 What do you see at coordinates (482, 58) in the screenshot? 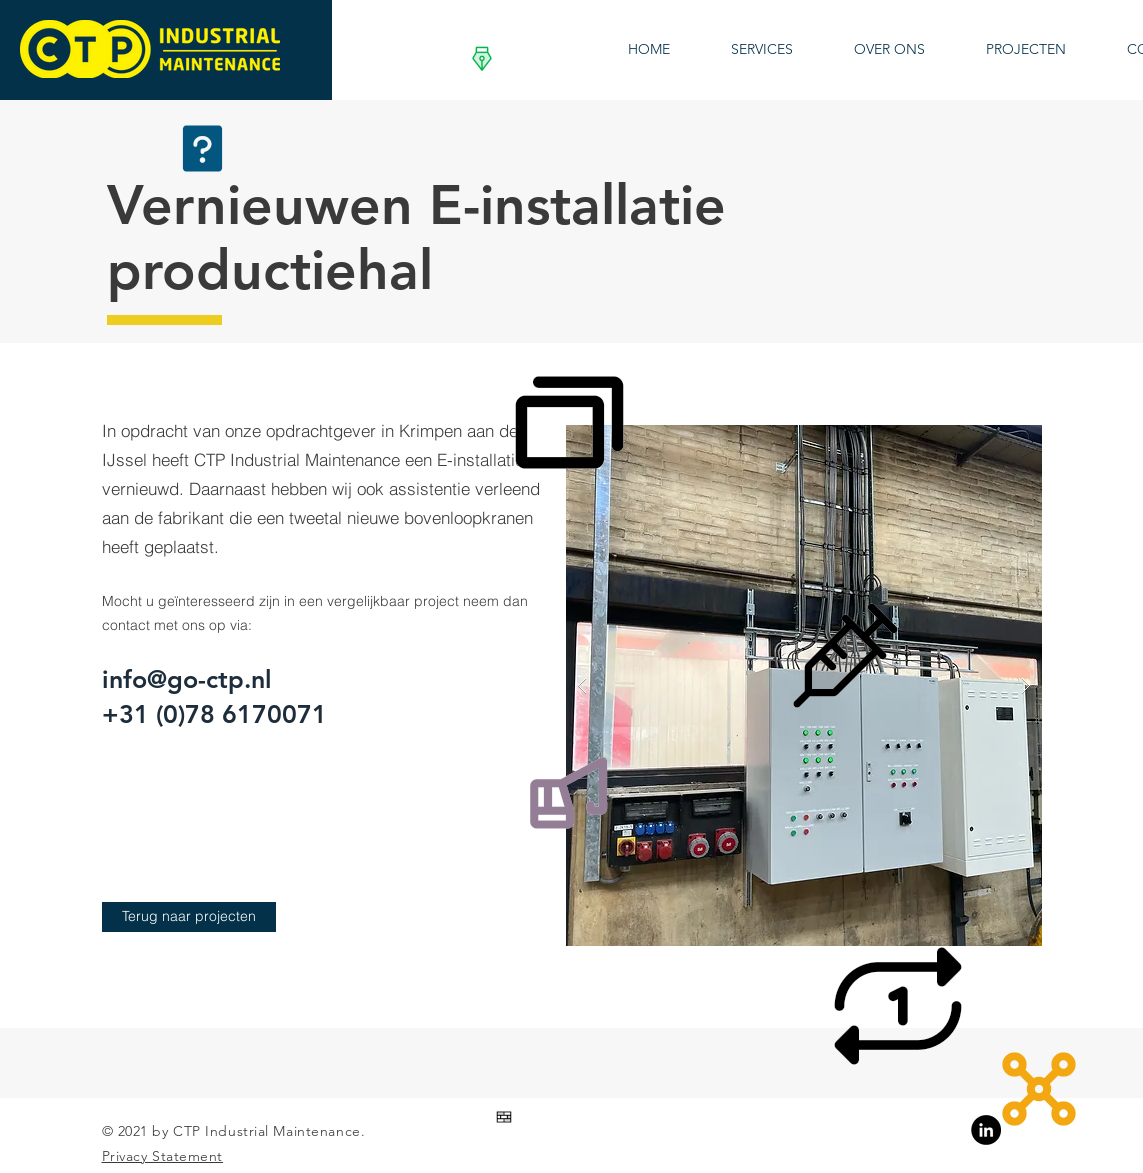
I see `access drawing or illustration tools` at bounding box center [482, 58].